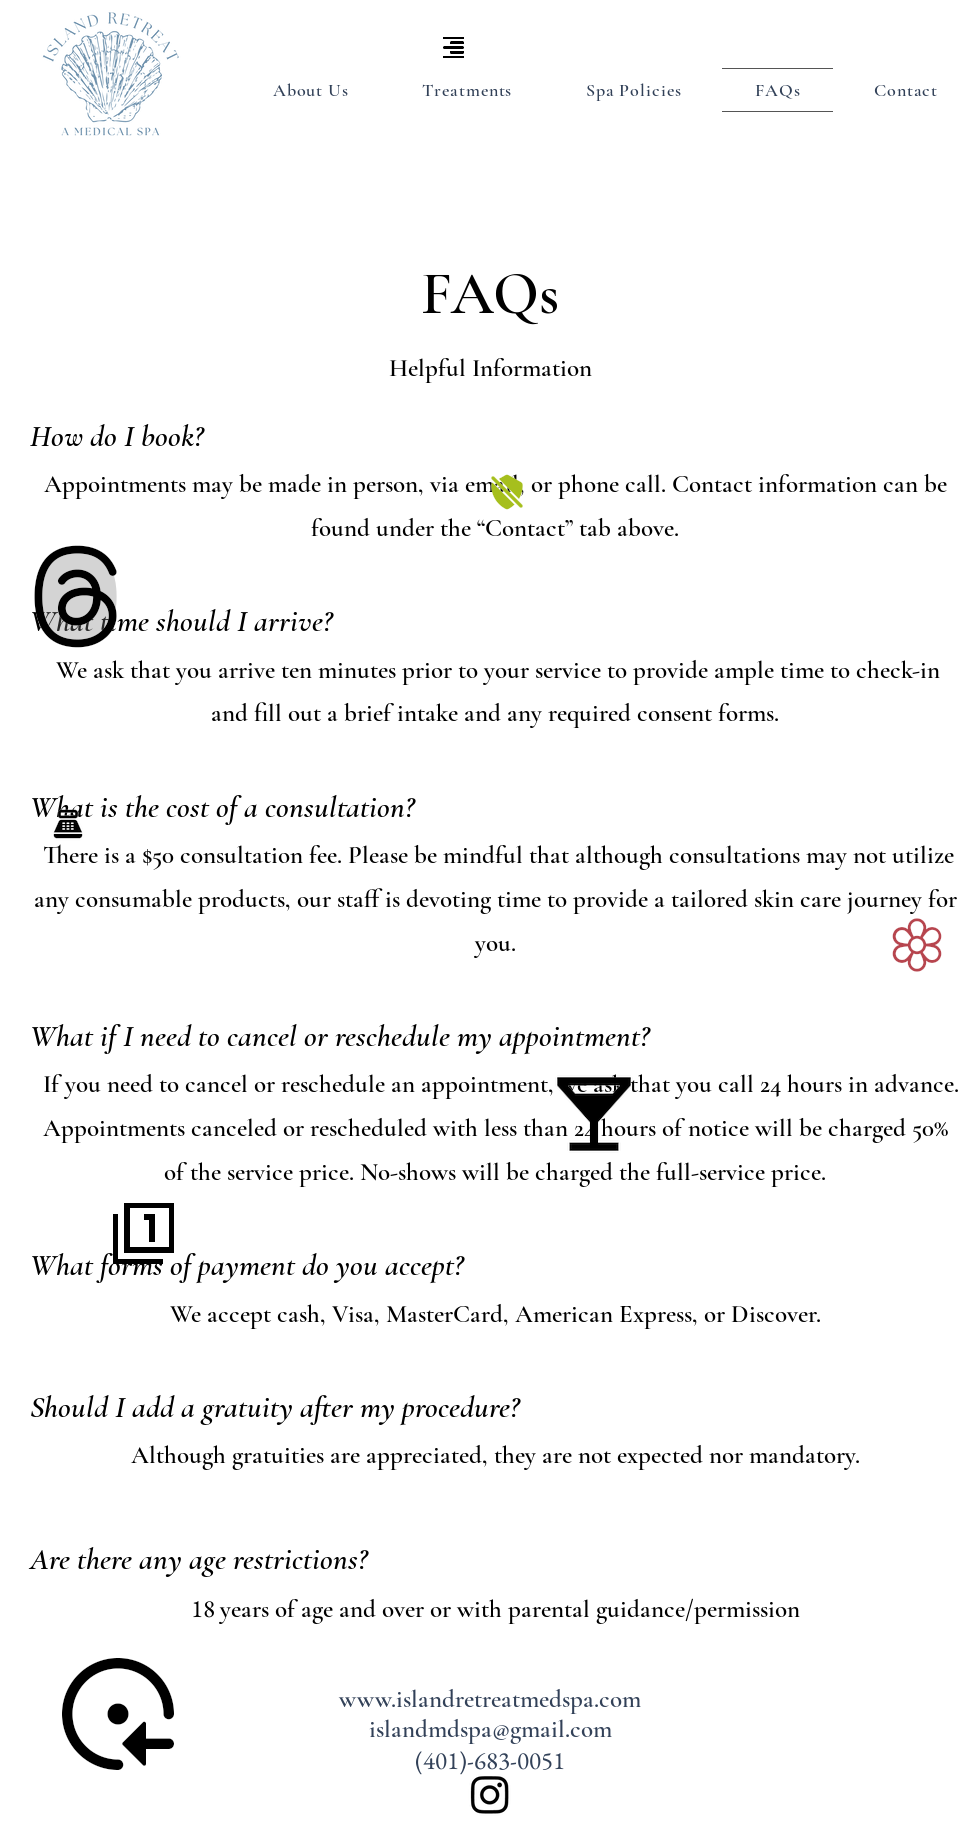 This screenshot has width=980, height=1821. What do you see at coordinates (77, 596) in the screenshot?
I see `open the Threads app` at bounding box center [77, 596].